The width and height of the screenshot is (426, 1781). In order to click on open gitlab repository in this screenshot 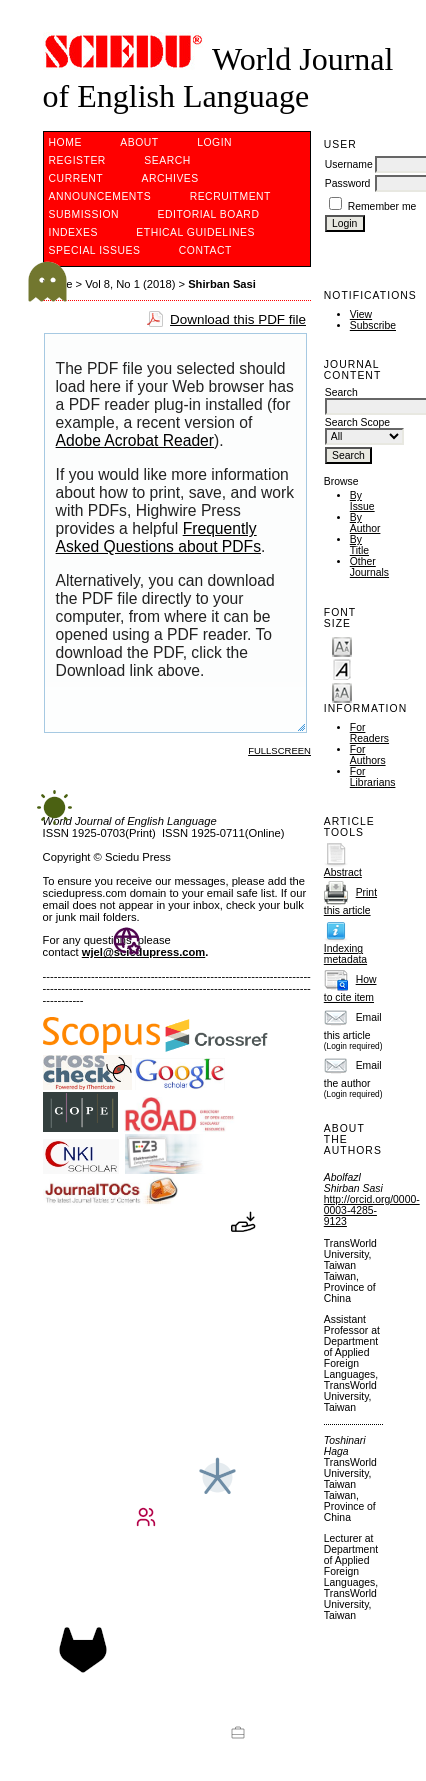, I will do `click(83, 1649)`.